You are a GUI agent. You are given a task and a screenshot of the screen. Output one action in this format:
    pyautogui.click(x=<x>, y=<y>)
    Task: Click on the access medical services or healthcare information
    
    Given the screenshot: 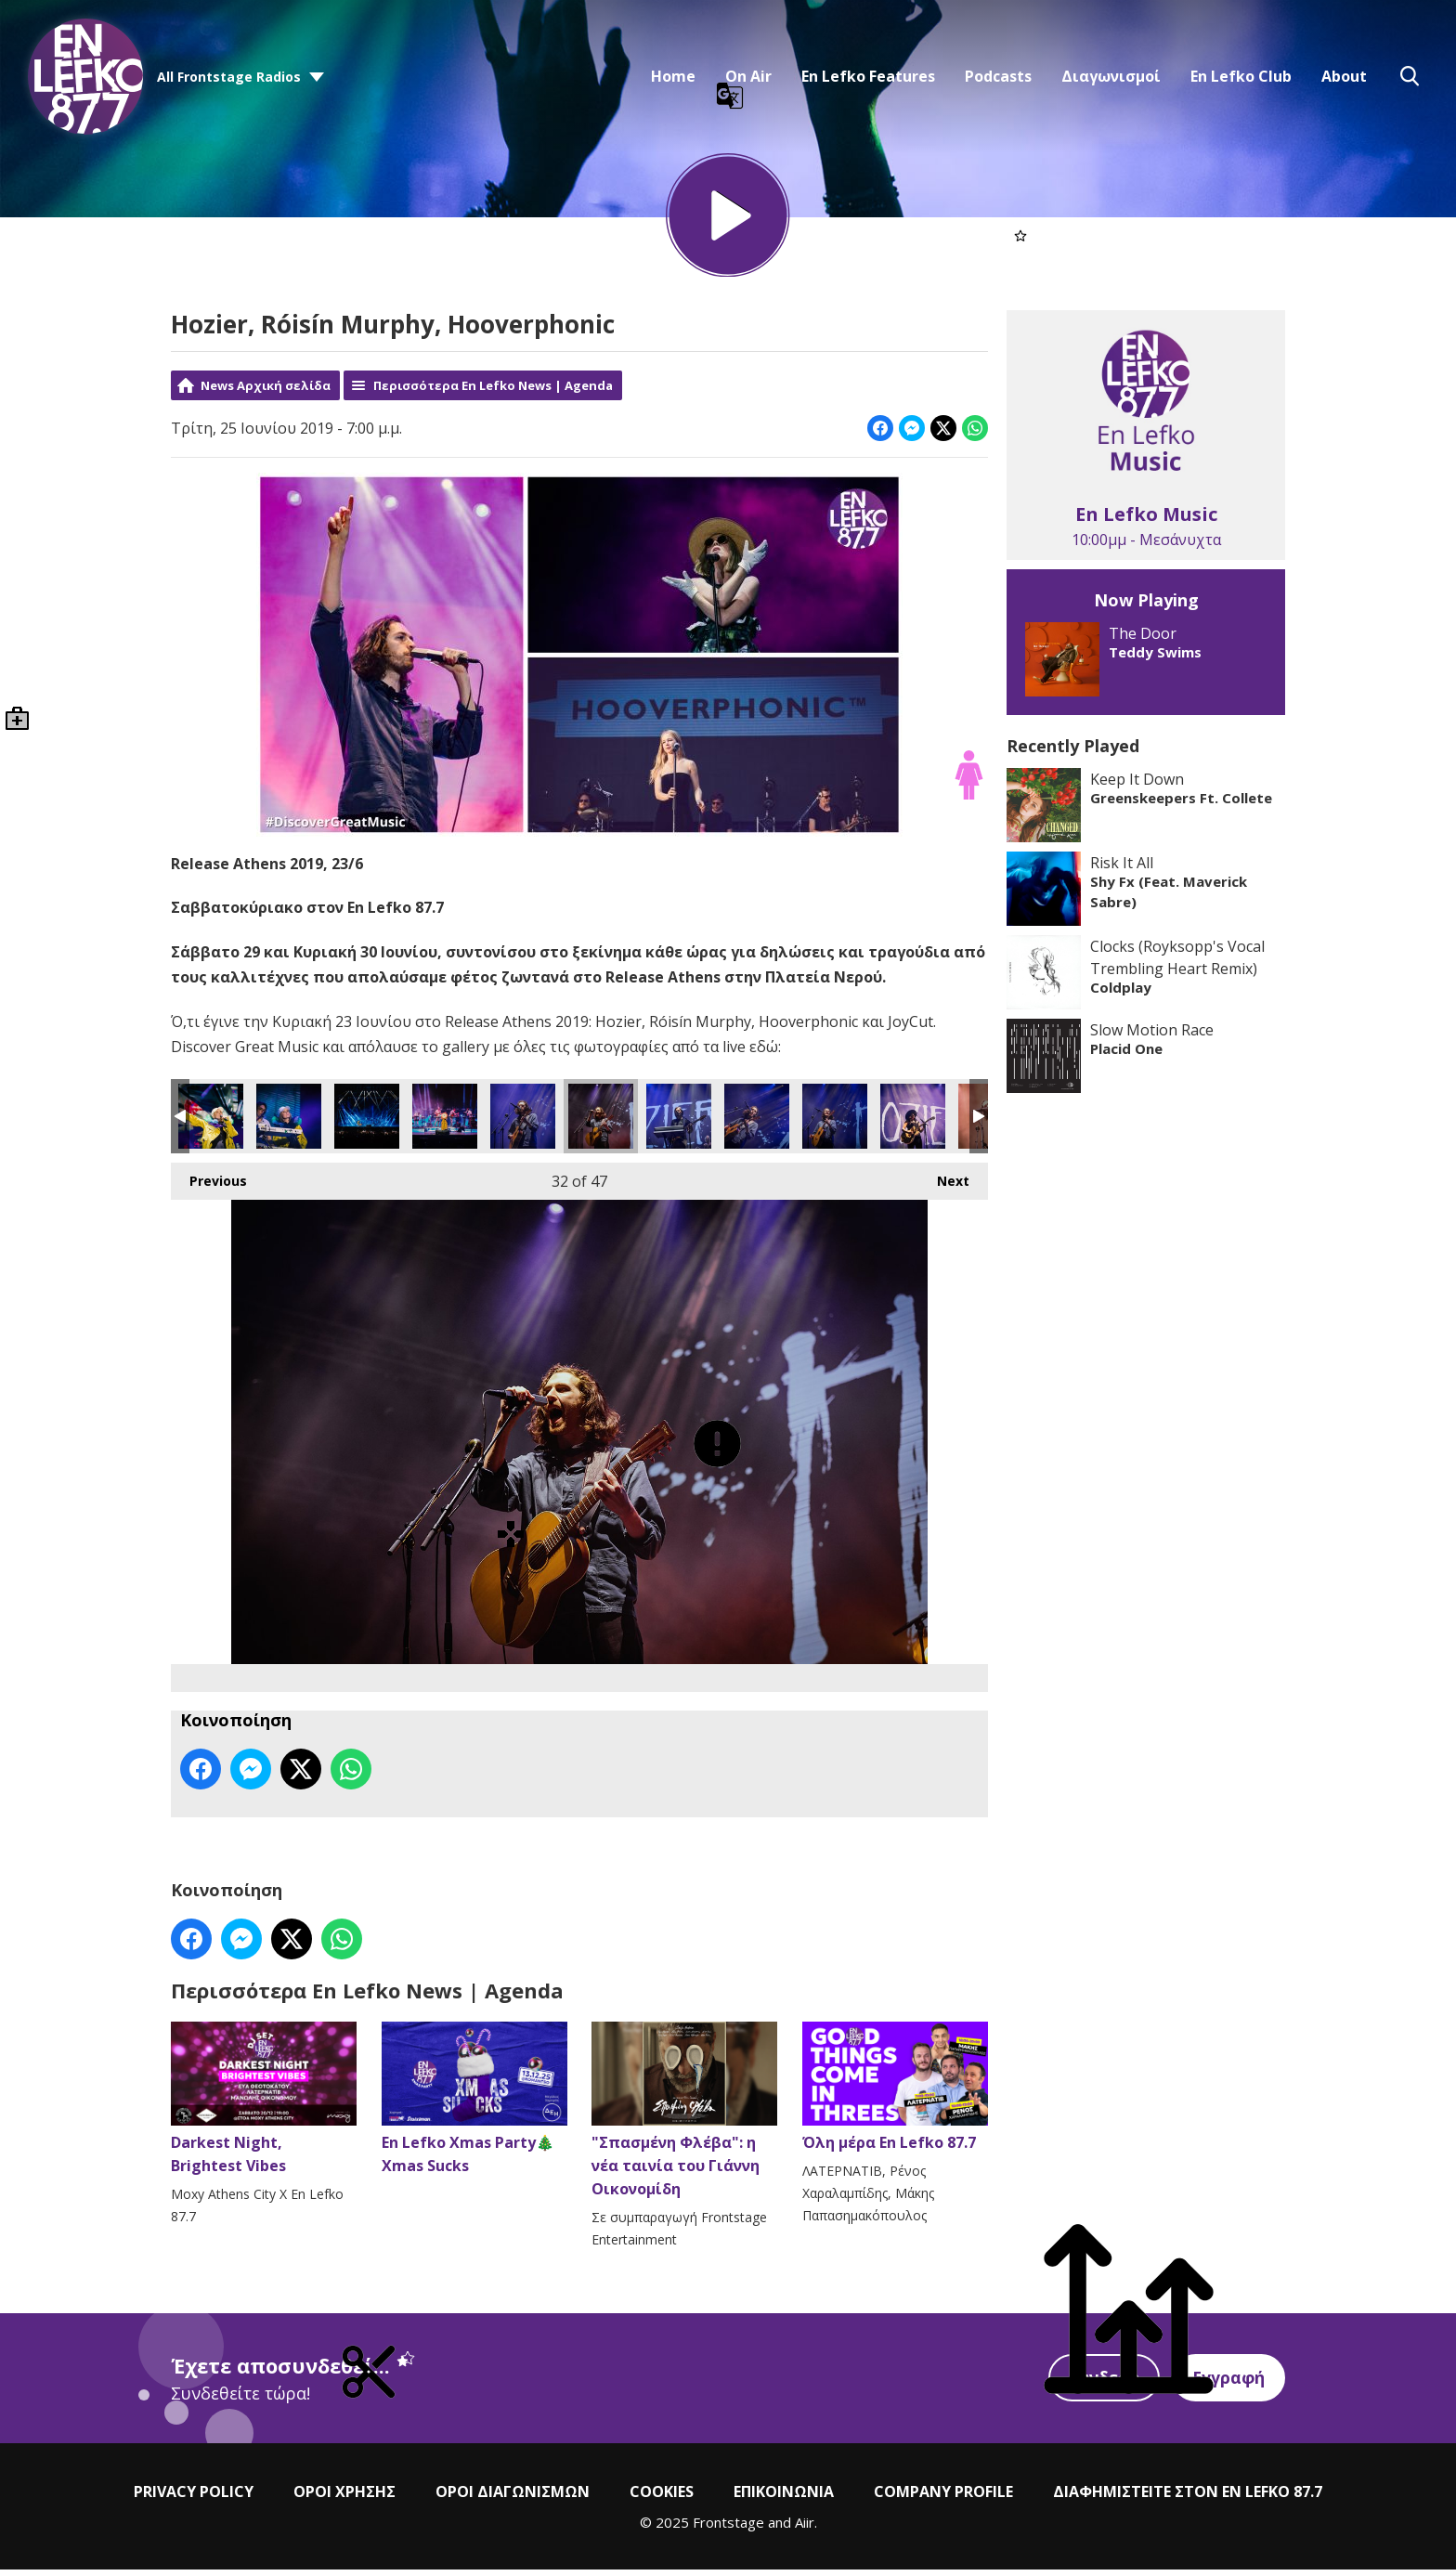 What is the action you would take?
    pyautogui.click(x=17, y=718)
    